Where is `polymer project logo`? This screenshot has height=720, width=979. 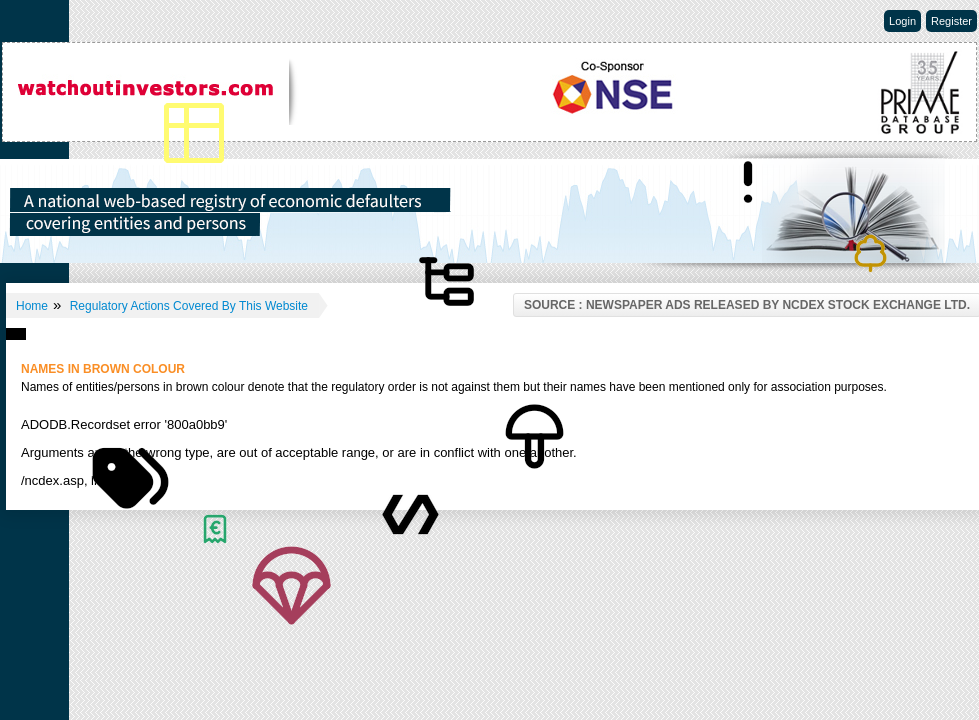 polymer project logo is located at coordinates (410, 514).